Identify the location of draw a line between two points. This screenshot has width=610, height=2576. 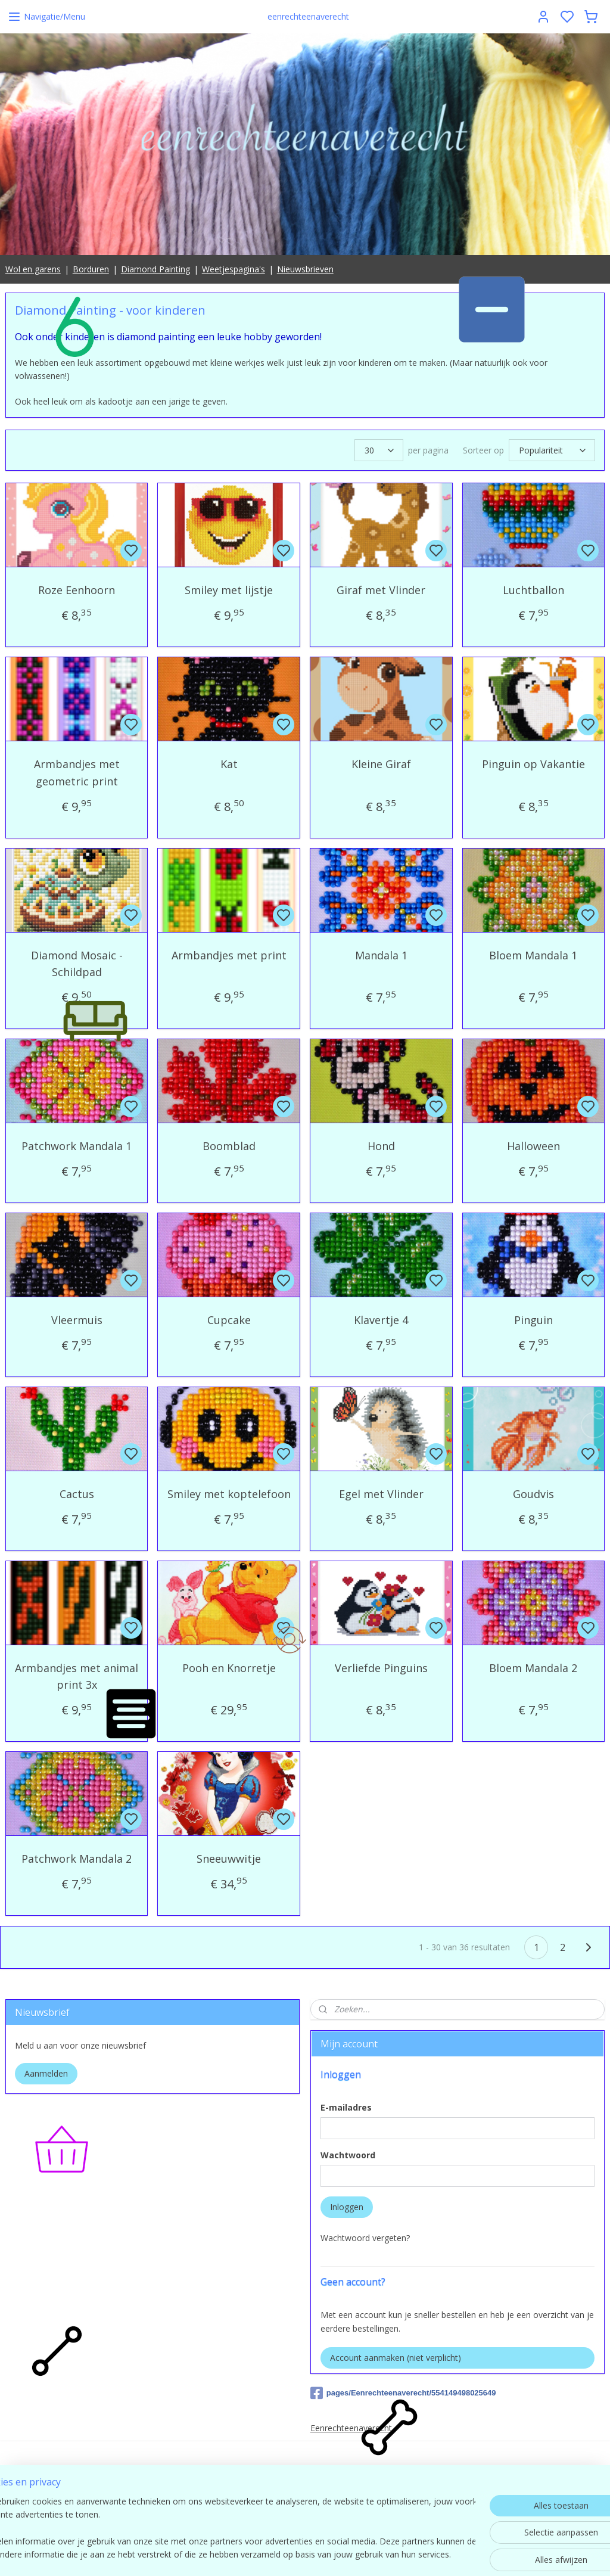
(57, 2351).